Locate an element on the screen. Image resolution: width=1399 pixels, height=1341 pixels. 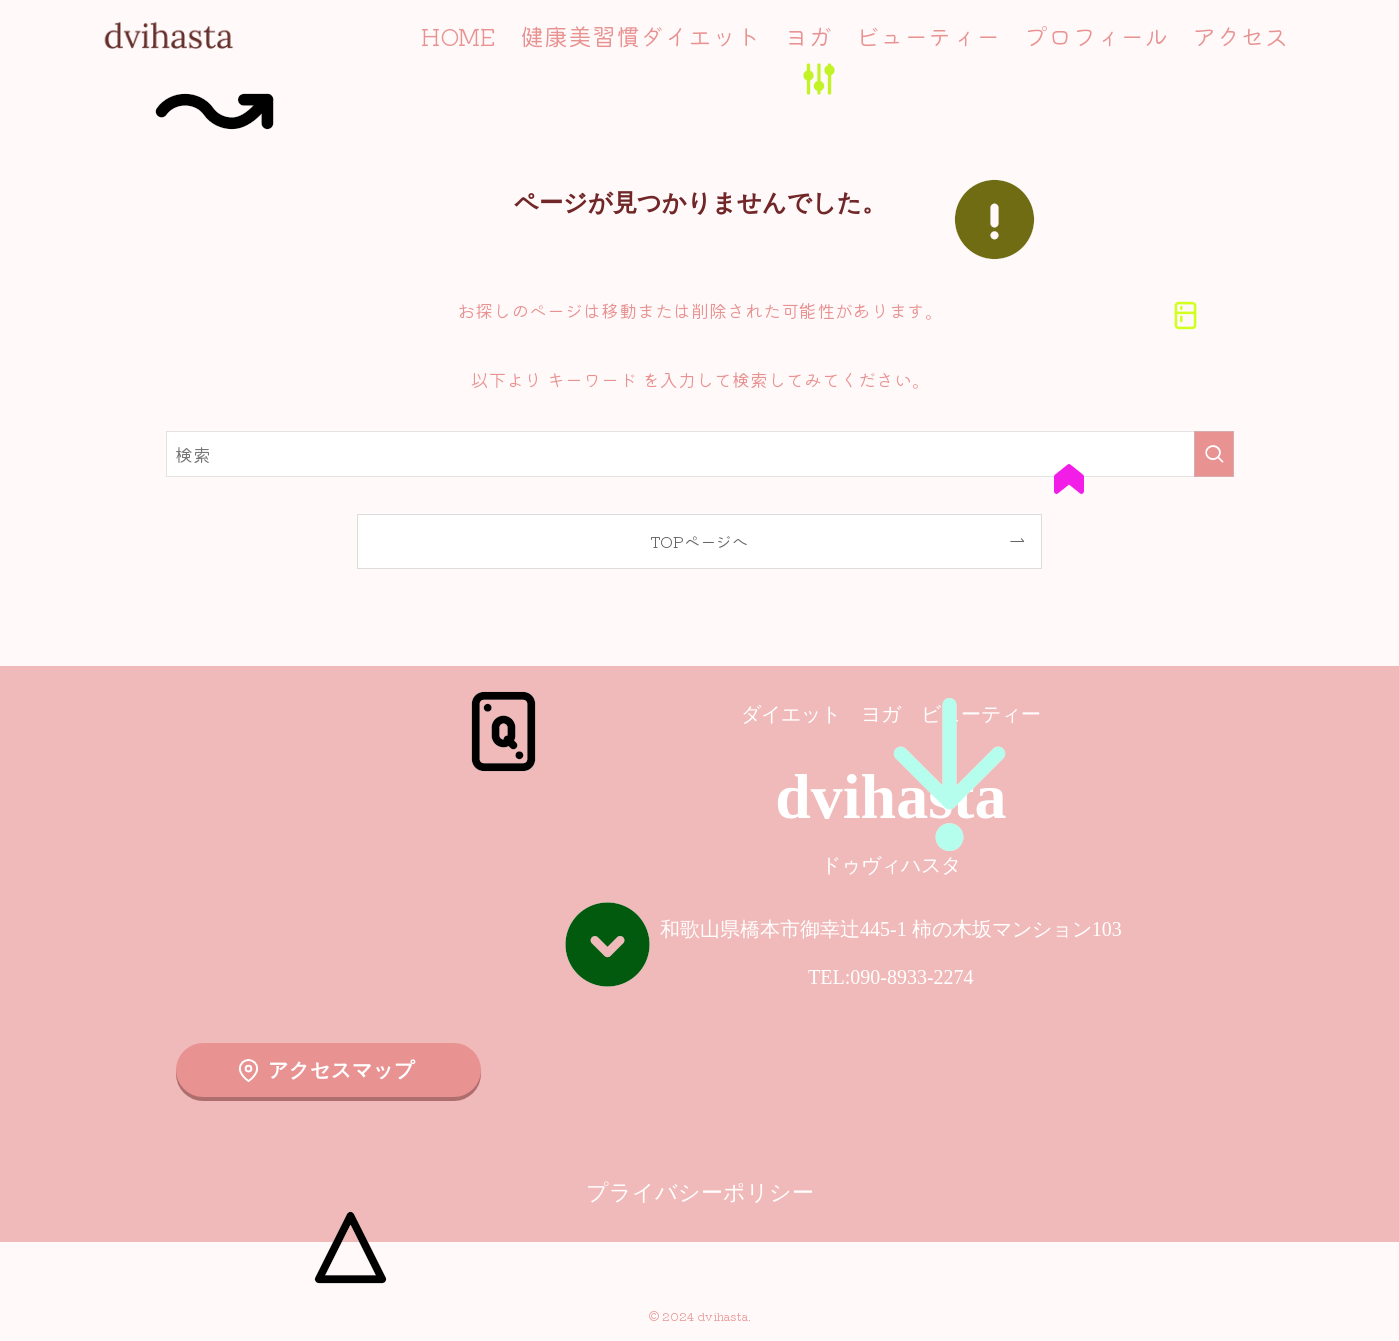
indicates an upward trend or growth is located at coordinates (214, 111).